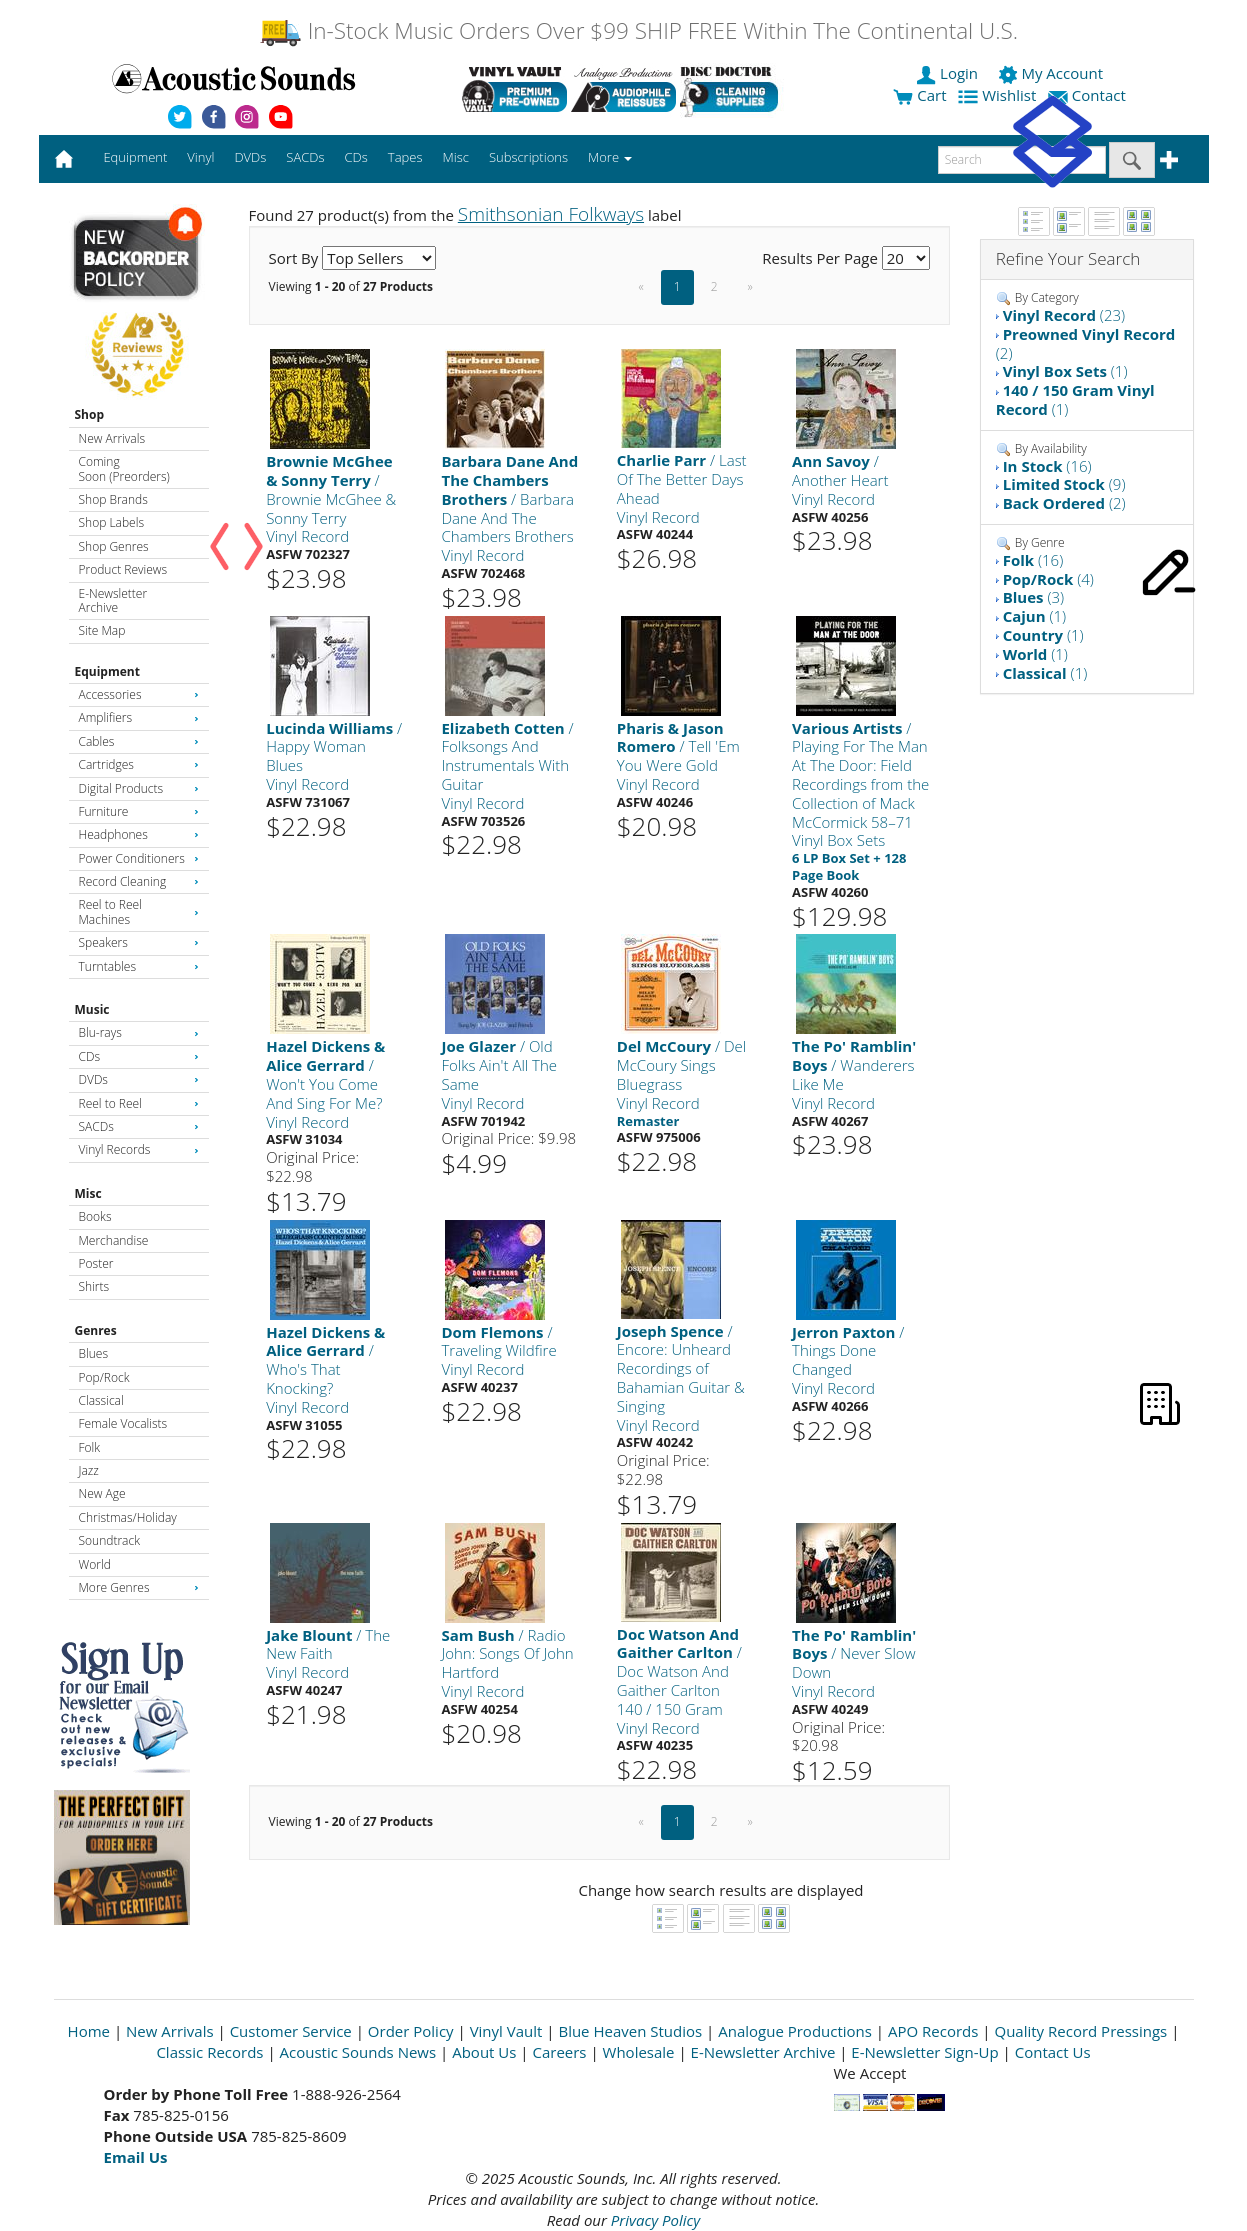 This screenshot has width=1247, height=2231. Describe the element at coordinates (1166, 571) in the screenshot. I see `remove editing capabilities` at that location.